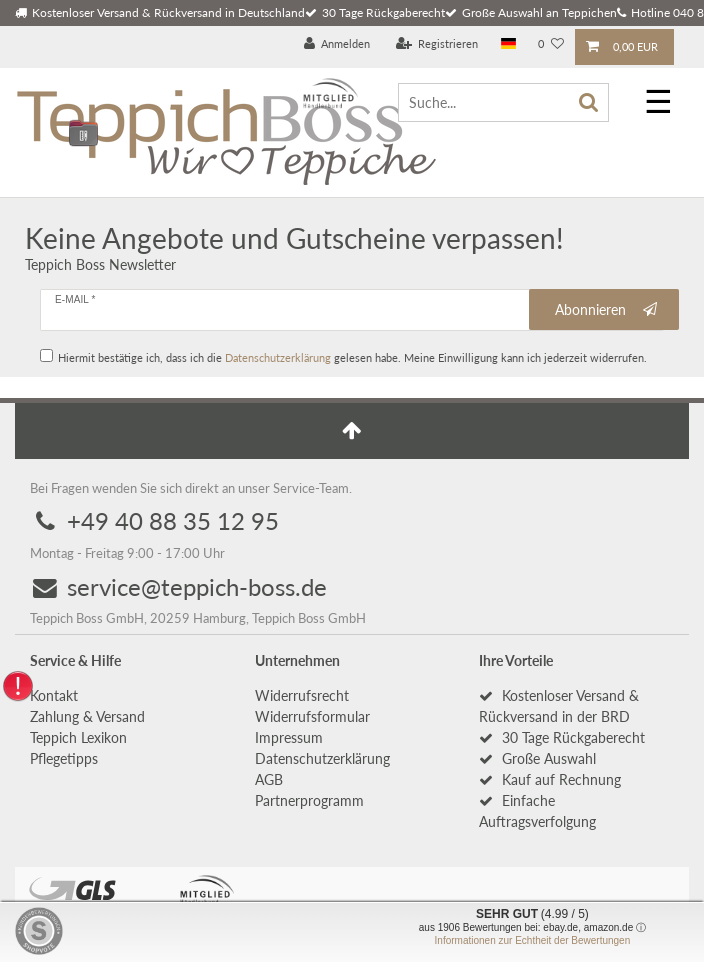 The image size is (704, 962). What do you see at coordinates (83, 132) in the screenshot?
I see `access your templates folder` at bounding box center [83, 132].